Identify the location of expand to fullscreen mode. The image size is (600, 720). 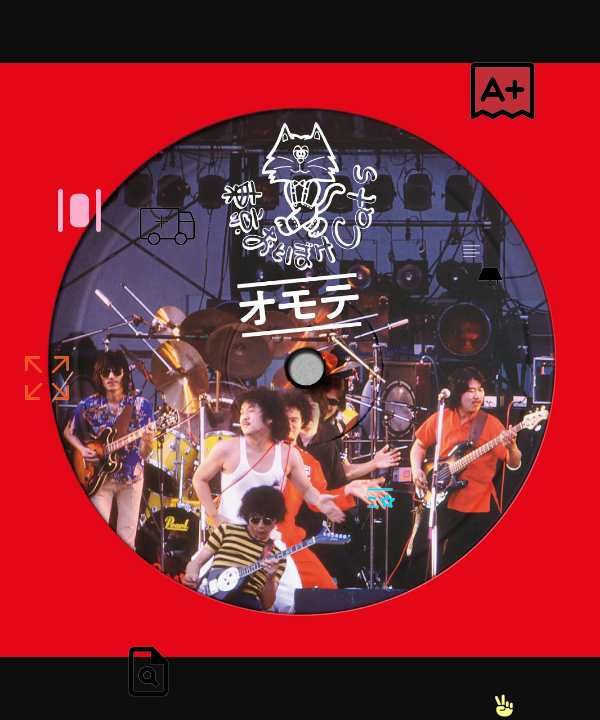
(47, 378).